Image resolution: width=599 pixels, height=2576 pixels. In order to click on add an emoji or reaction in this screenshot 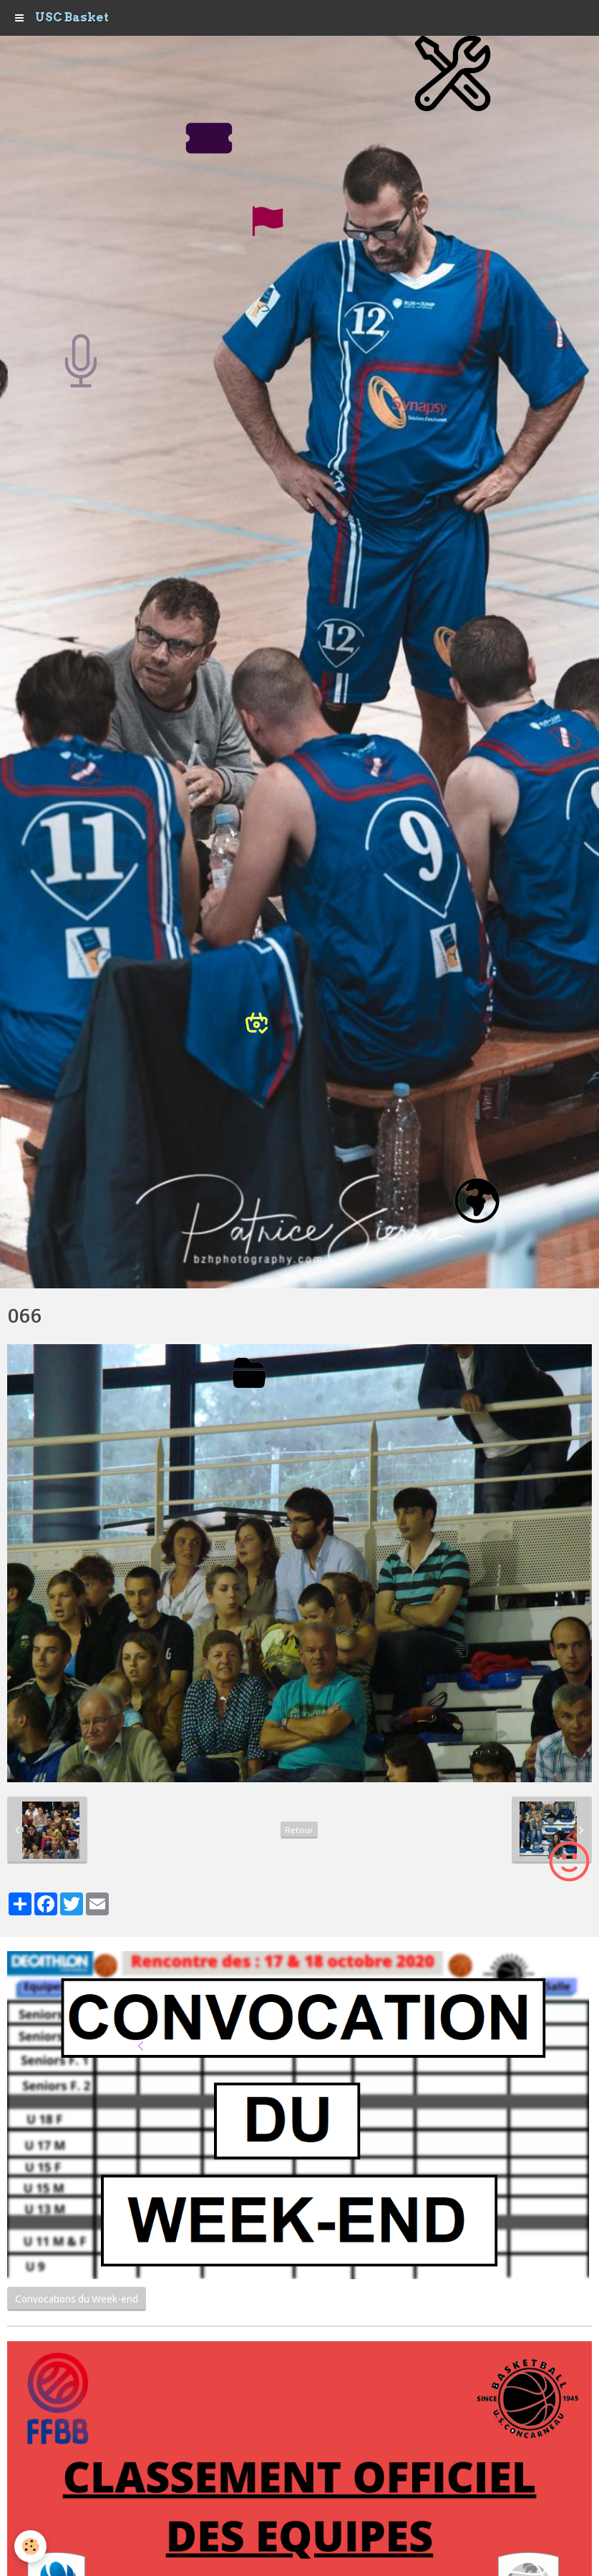, I will do `click(569, 1861)`.